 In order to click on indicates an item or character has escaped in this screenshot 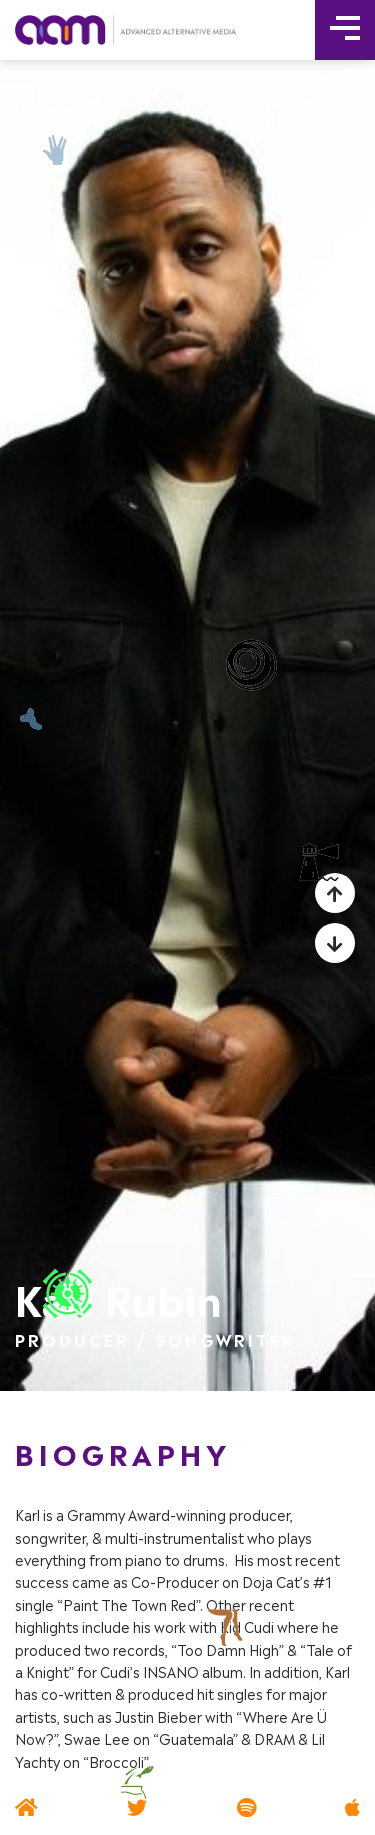, I will do `click(138, 1782)`.